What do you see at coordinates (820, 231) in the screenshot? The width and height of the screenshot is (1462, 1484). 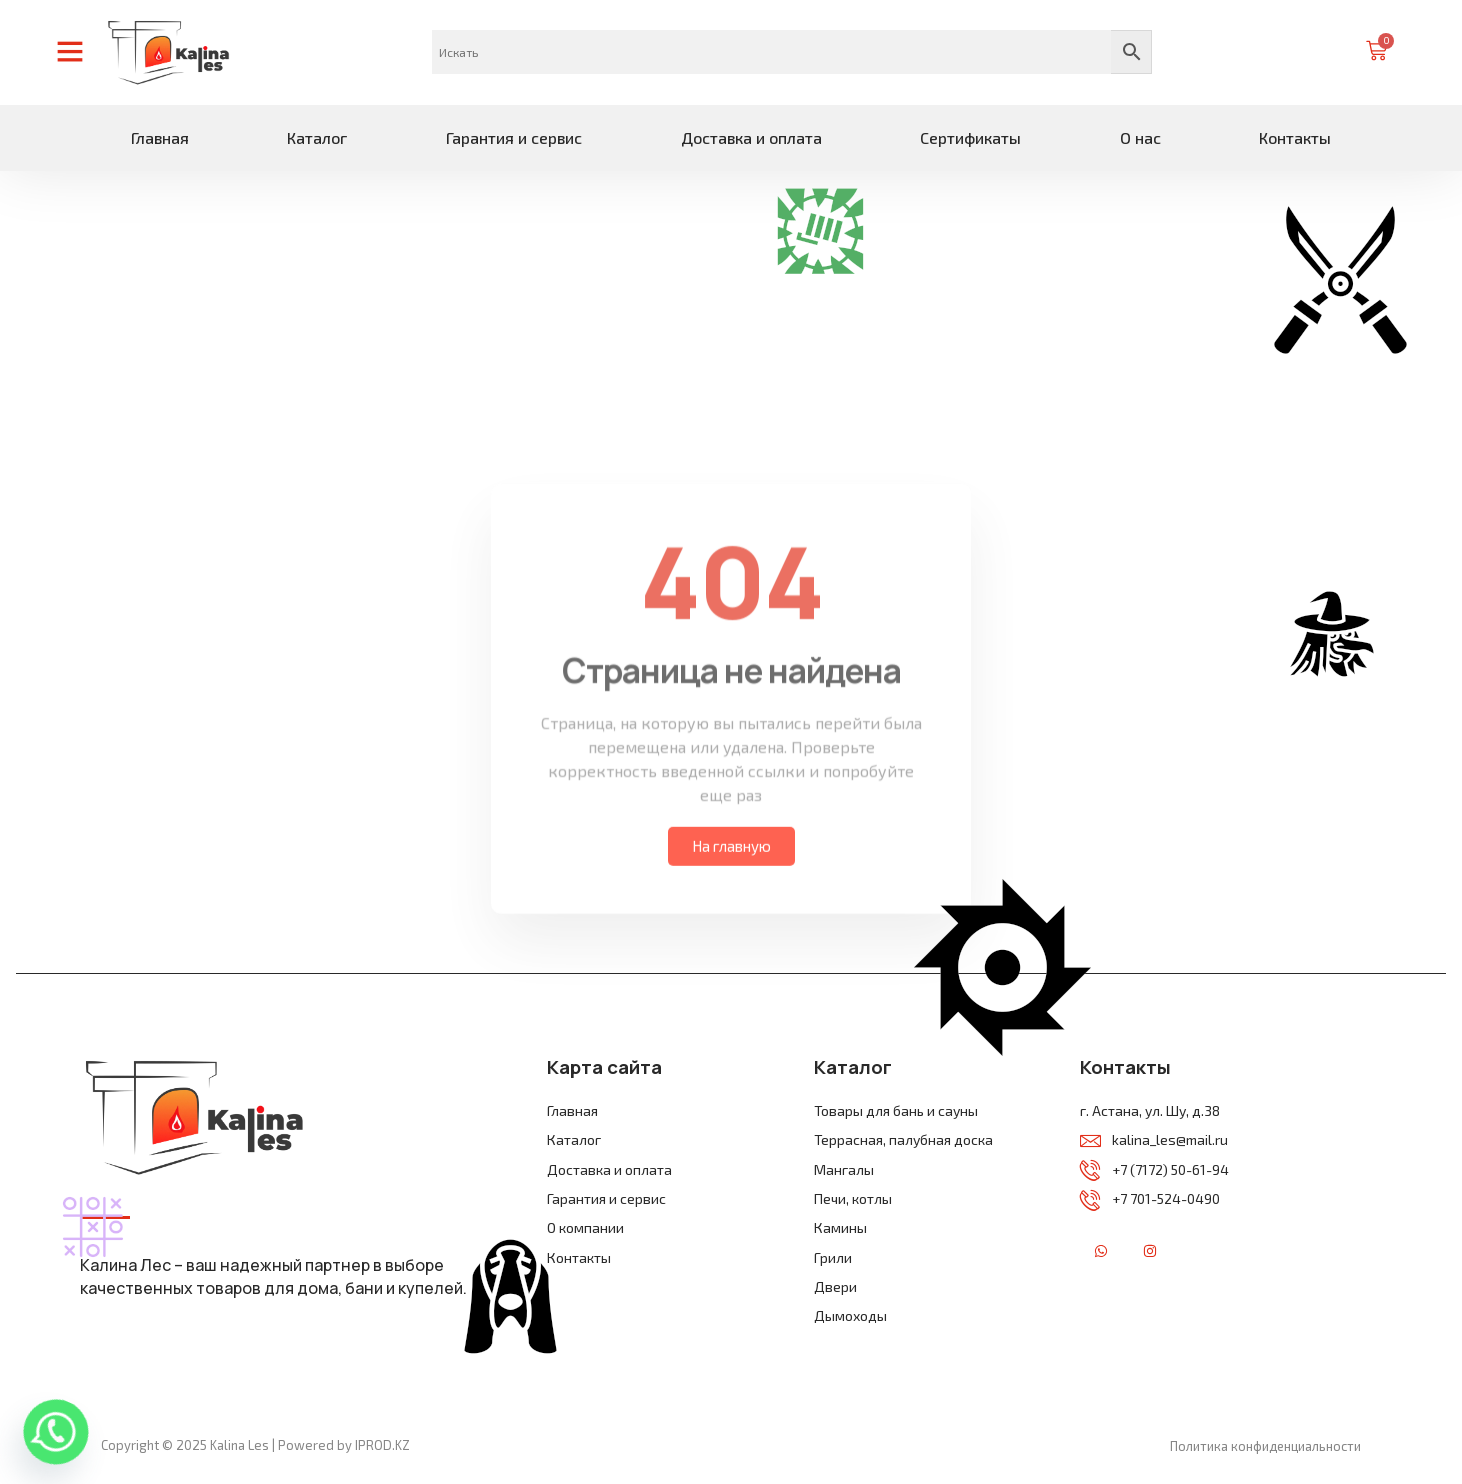 I see `activate a powerful attack or special move` at bounding box center [820, 231].